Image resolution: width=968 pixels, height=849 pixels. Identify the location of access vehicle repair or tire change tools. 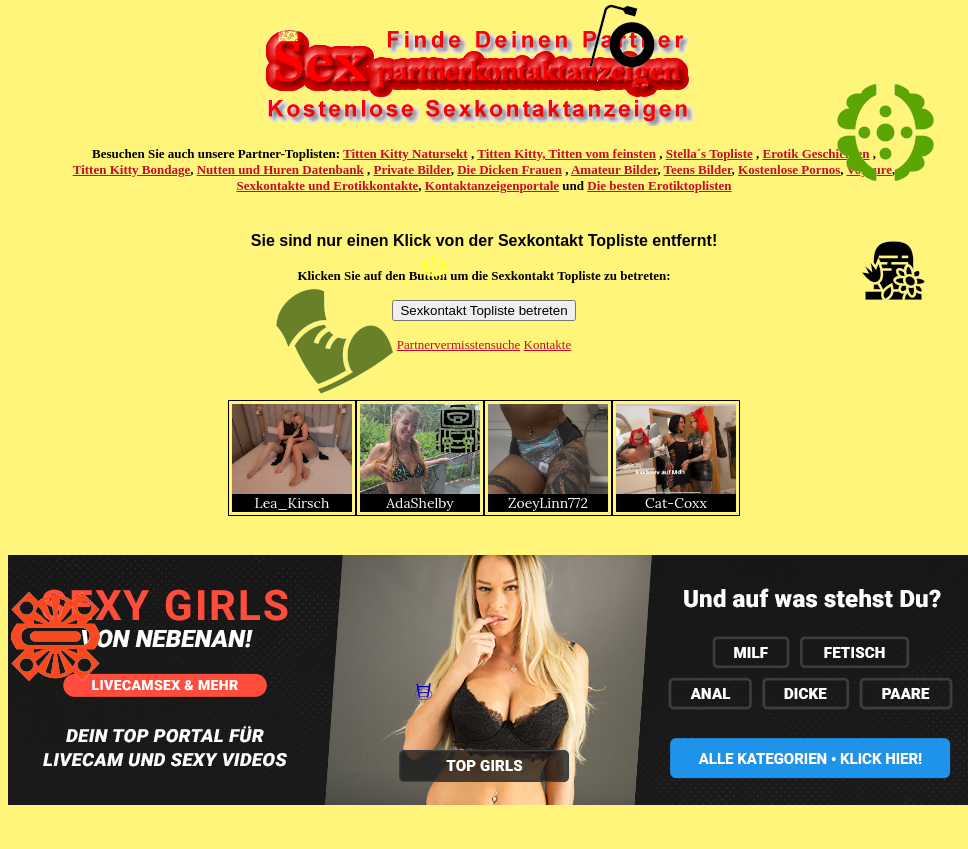
(622, 36).